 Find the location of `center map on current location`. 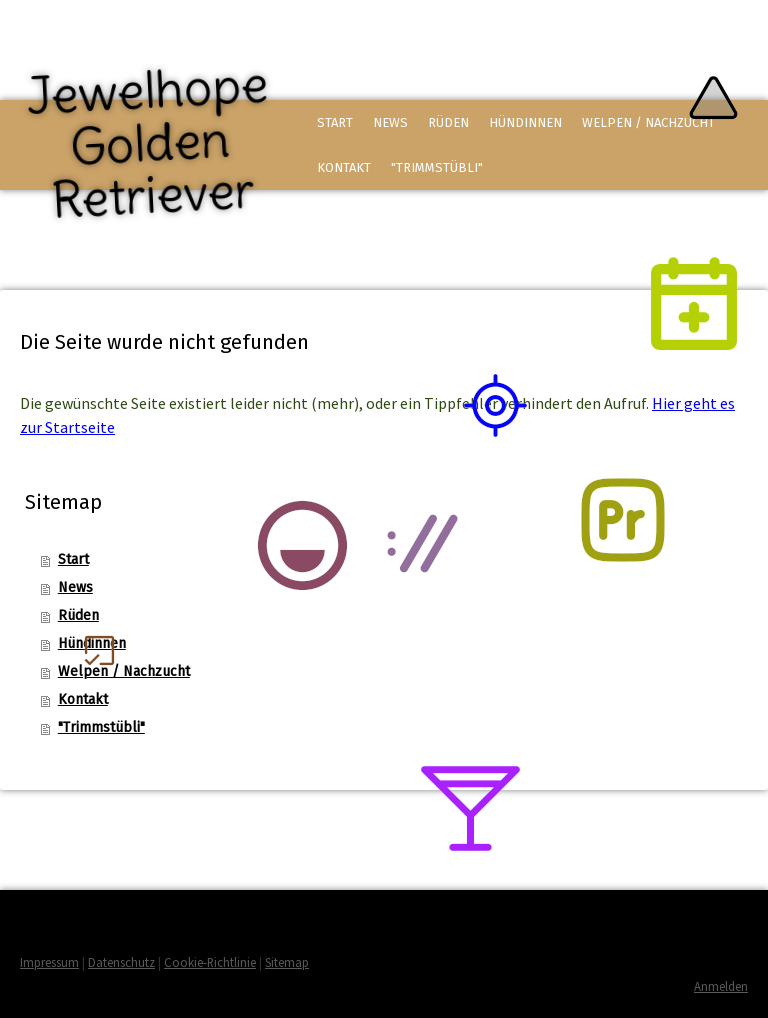

center map on current location is located at coordinates (495, 405).